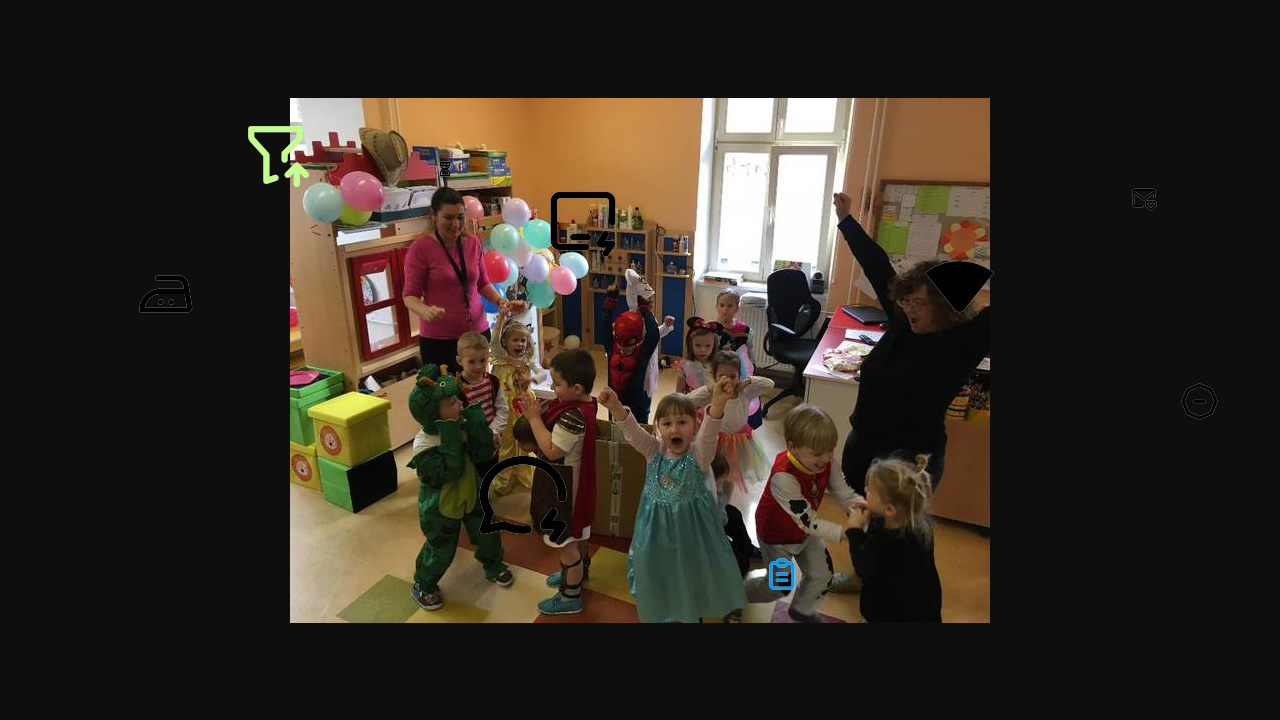  I want to click on send a quick or instant message, so click(523, 495).